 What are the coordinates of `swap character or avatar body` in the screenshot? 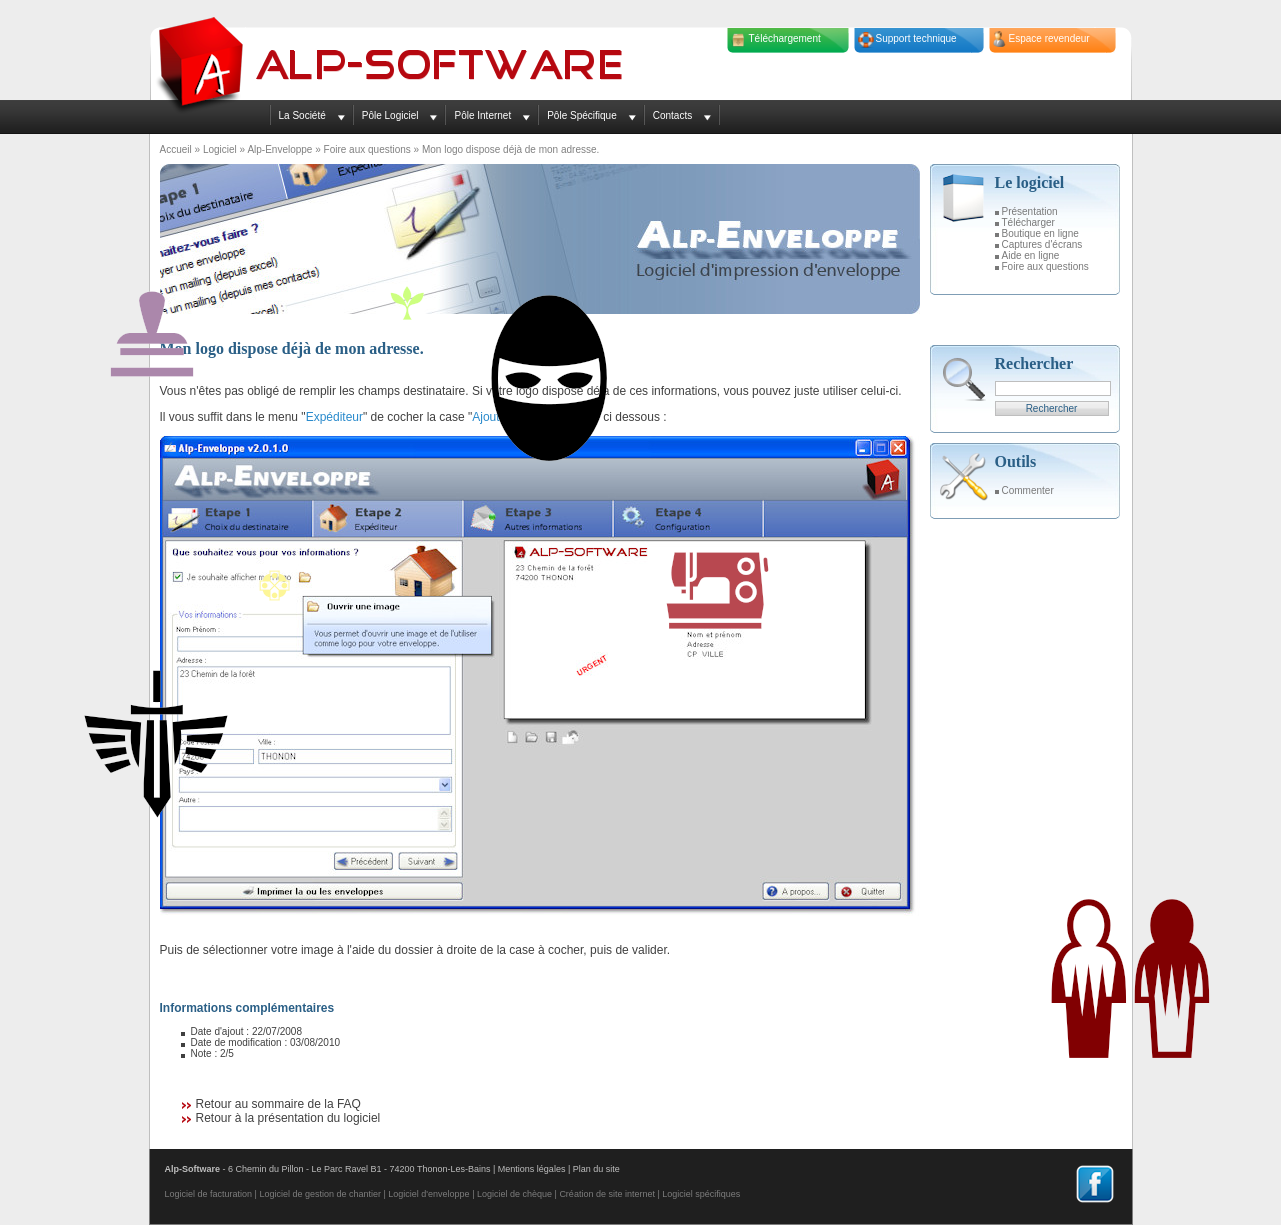 It's located at (1131, 979).